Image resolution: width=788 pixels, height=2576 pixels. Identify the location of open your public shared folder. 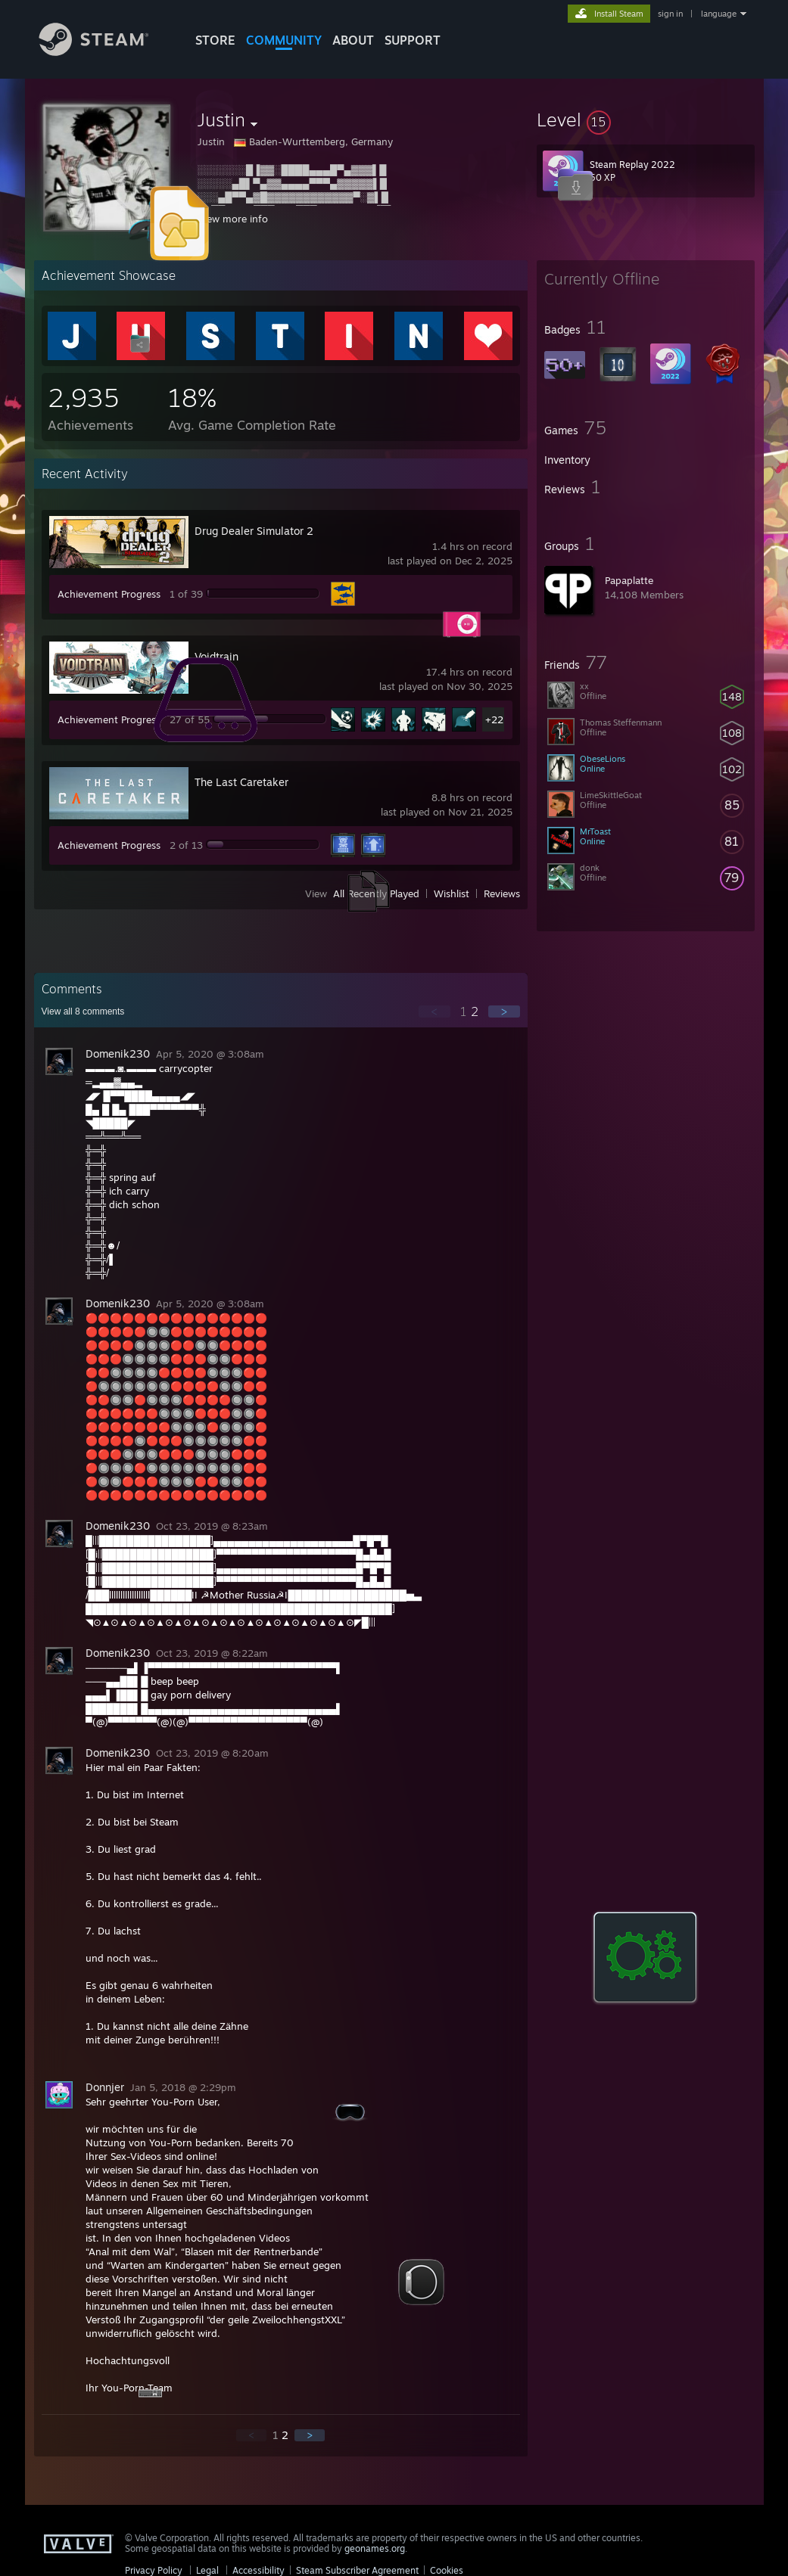
(140, 343).